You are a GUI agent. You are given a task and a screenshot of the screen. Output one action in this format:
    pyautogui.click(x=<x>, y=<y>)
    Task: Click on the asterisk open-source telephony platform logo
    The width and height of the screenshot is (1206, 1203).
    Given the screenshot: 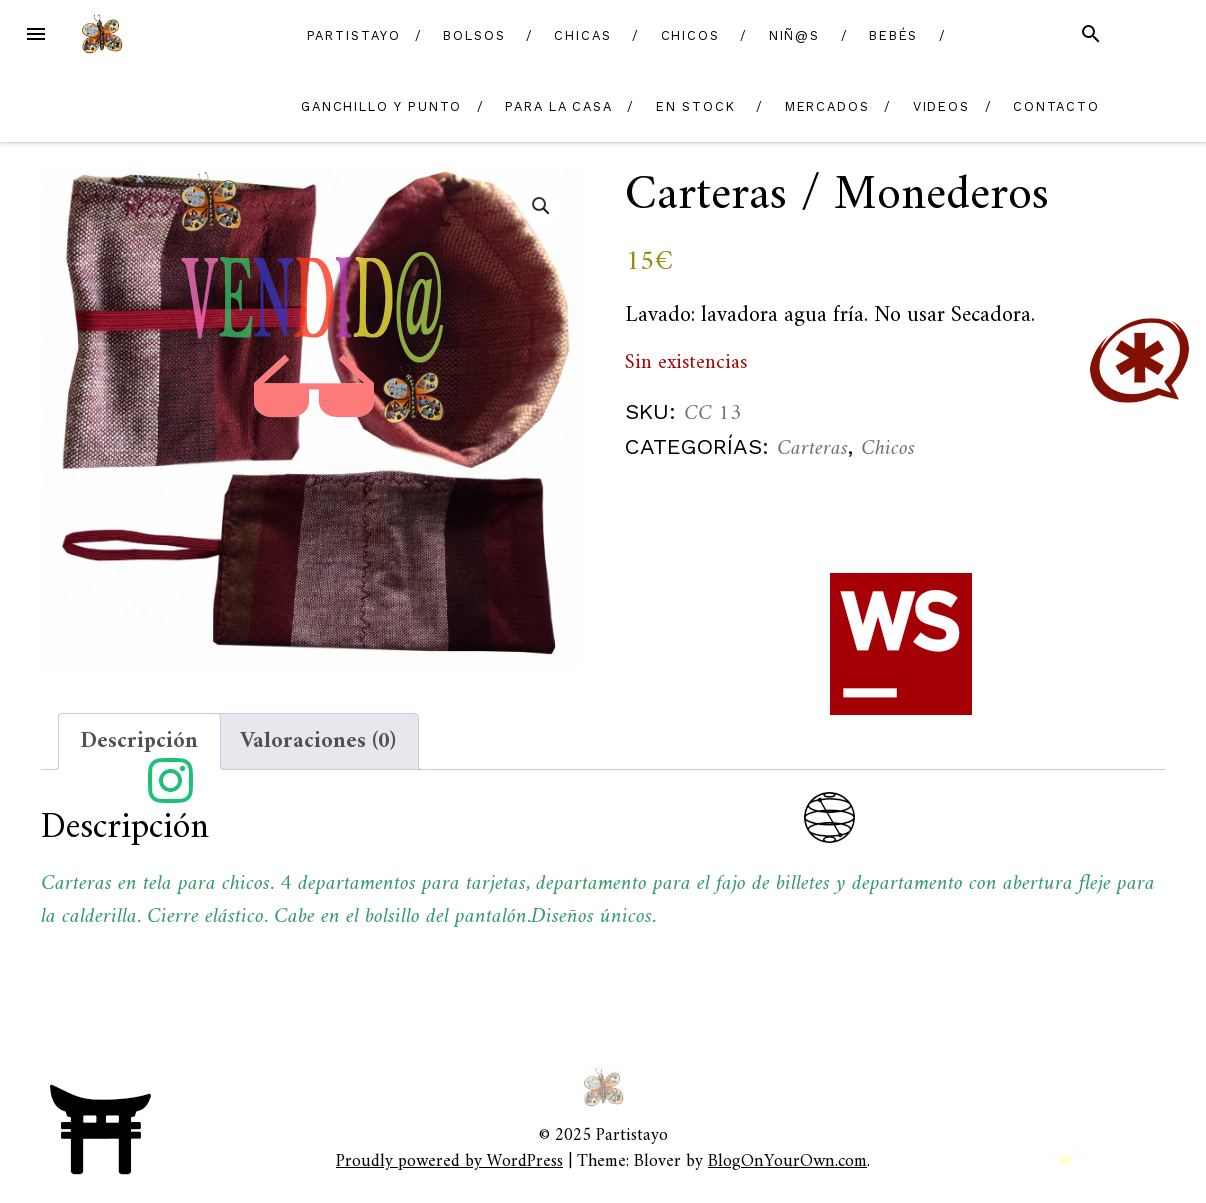 What is the action you would take?
    pyautogui.click(x=1139, y=360)
    